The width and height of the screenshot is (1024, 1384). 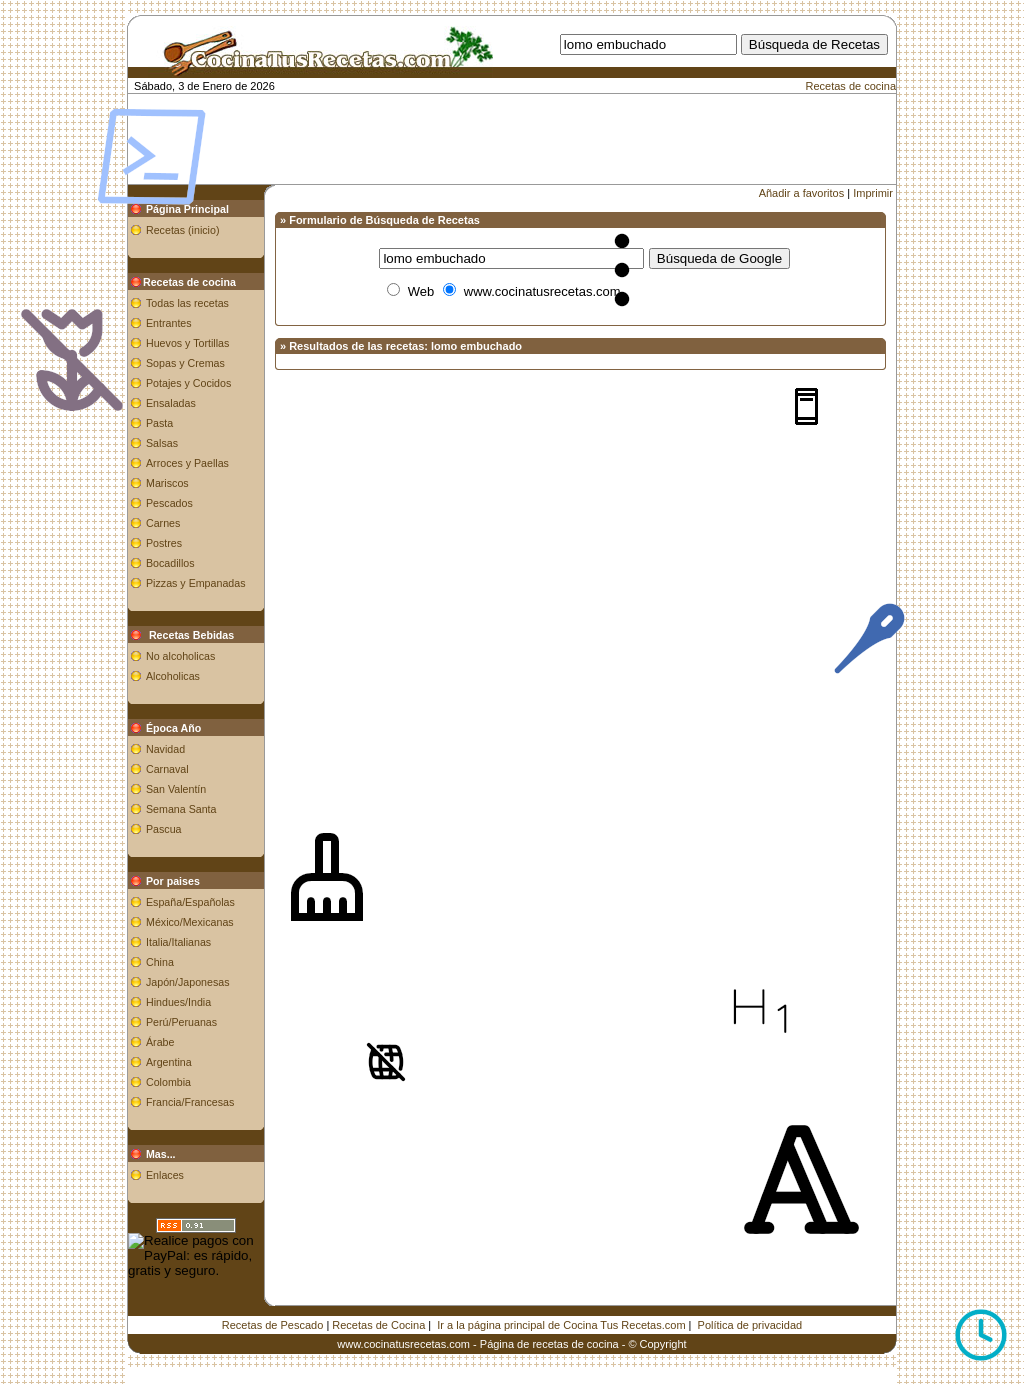 I want to click on indicates barrel or container is unavailable, so click(x=386, y=1062).